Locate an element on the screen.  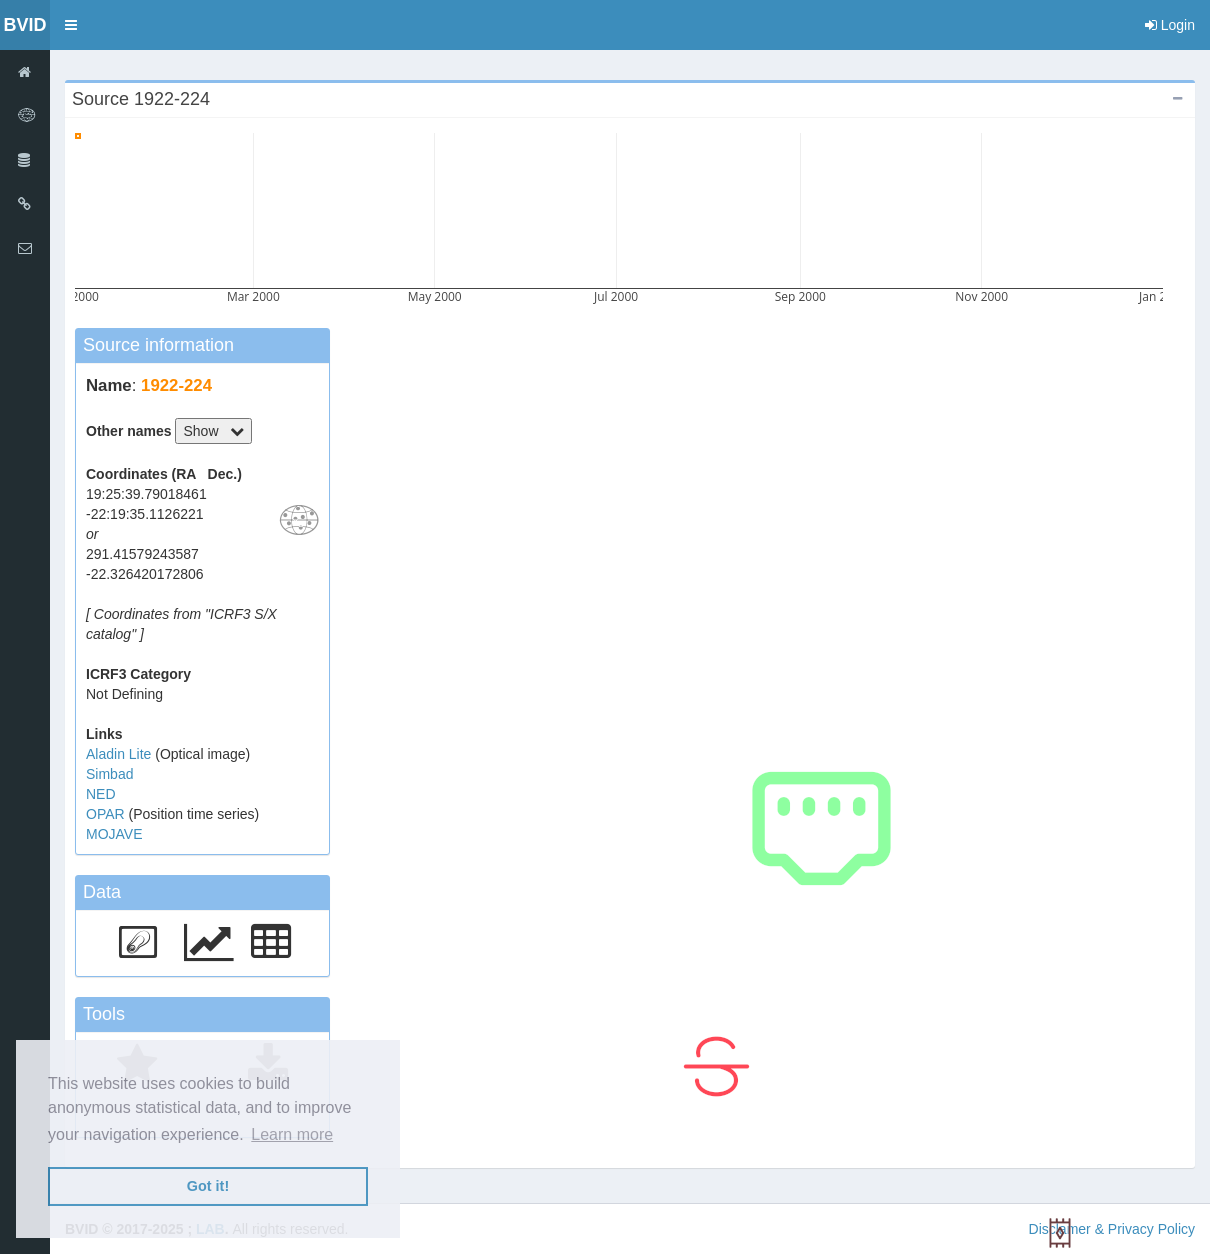
apply strikethrough formatting to selected text is located at coordinates (716, 1066).